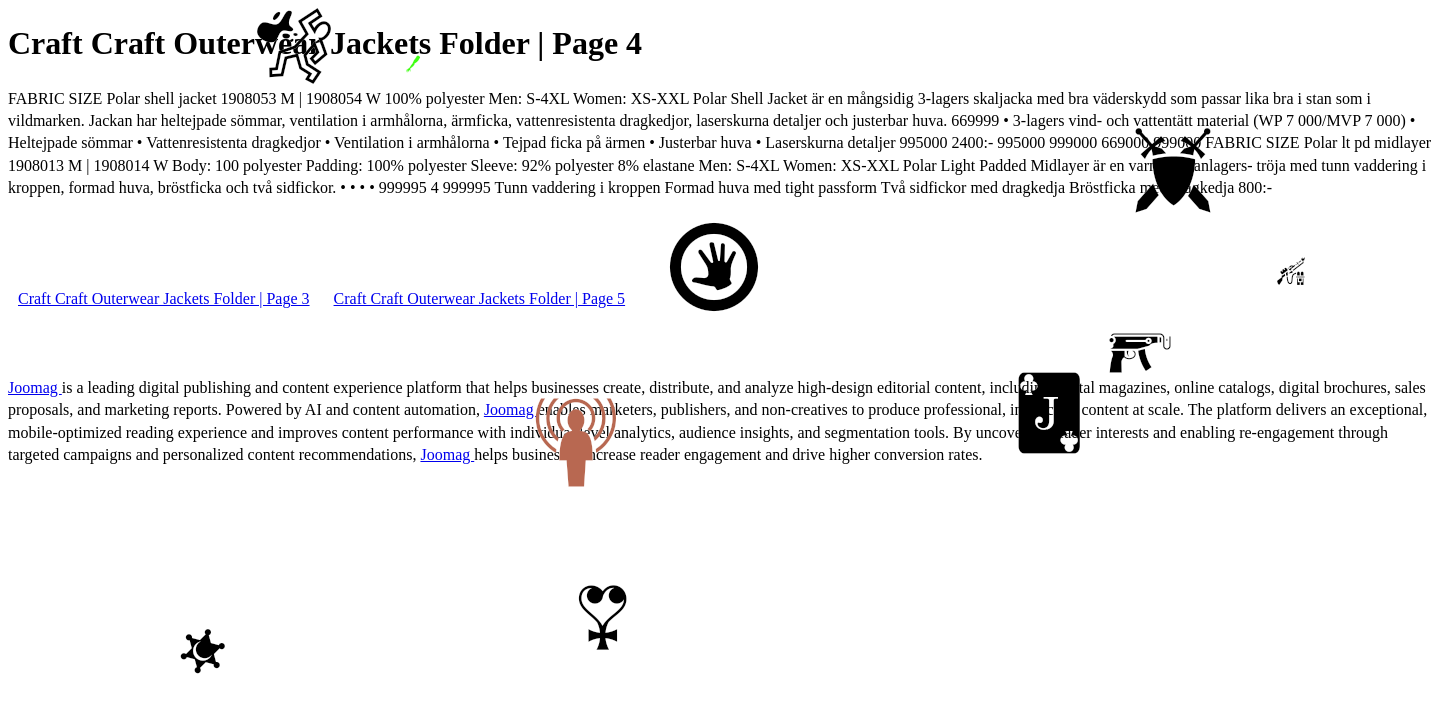 Image resolution: width=1440 pixels, height=720 pixels. I want to click on indicates psychic or telepathic abilities active, so click(576, 442).